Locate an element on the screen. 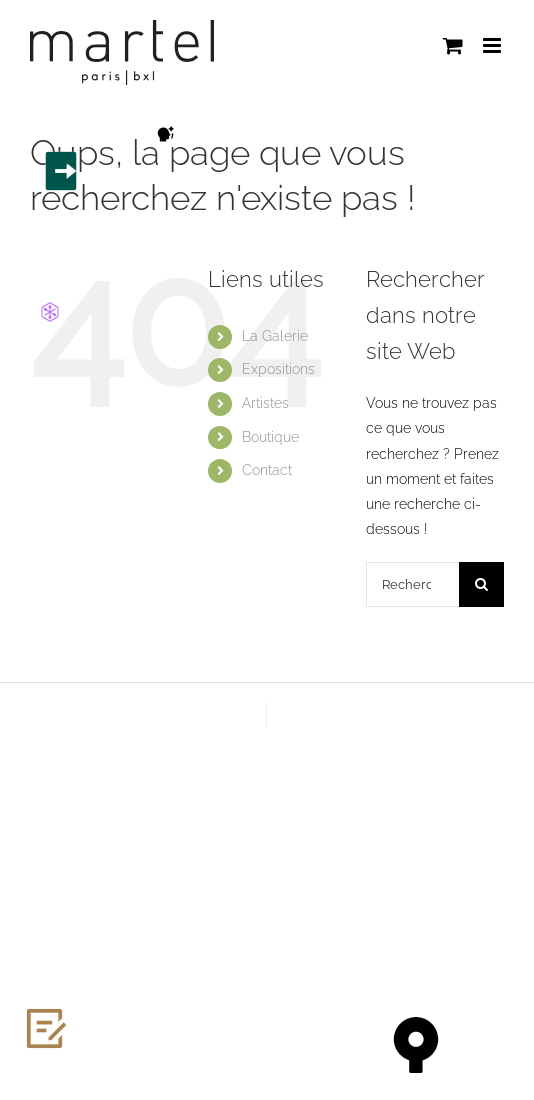  legacy games logo is located at coordinates (50, 312).